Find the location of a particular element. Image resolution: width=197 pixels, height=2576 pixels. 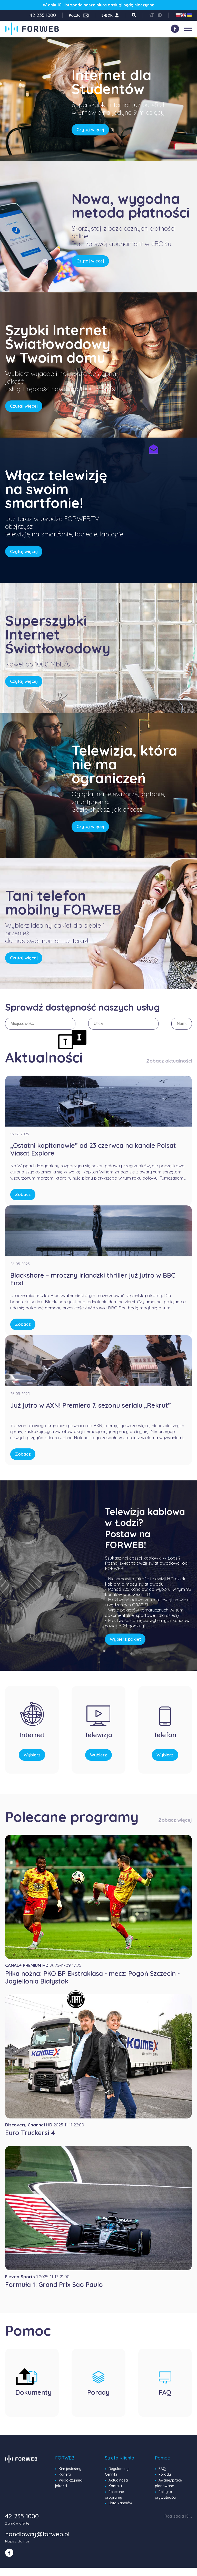

upload a file or document is located at coordinates (25, 2377).